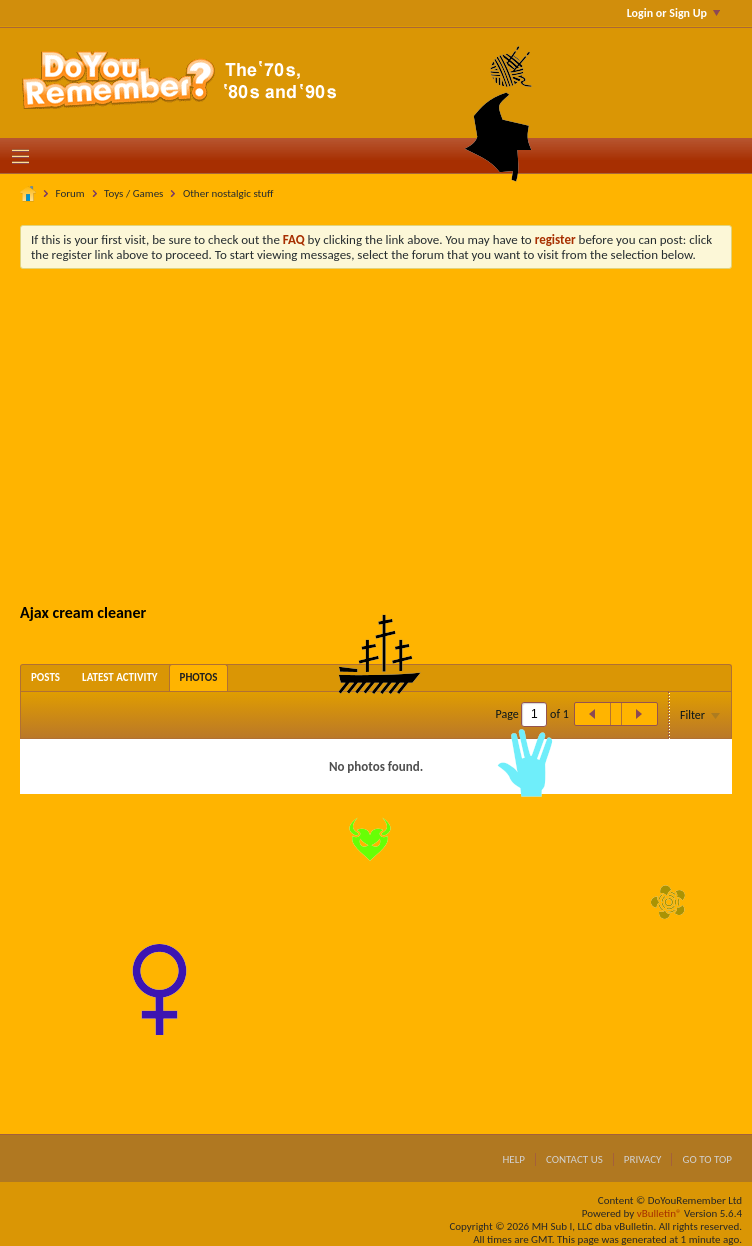 This screenshot has height=1246, width=752. I want to click on select colombia as your country or region, so click(498, 137).